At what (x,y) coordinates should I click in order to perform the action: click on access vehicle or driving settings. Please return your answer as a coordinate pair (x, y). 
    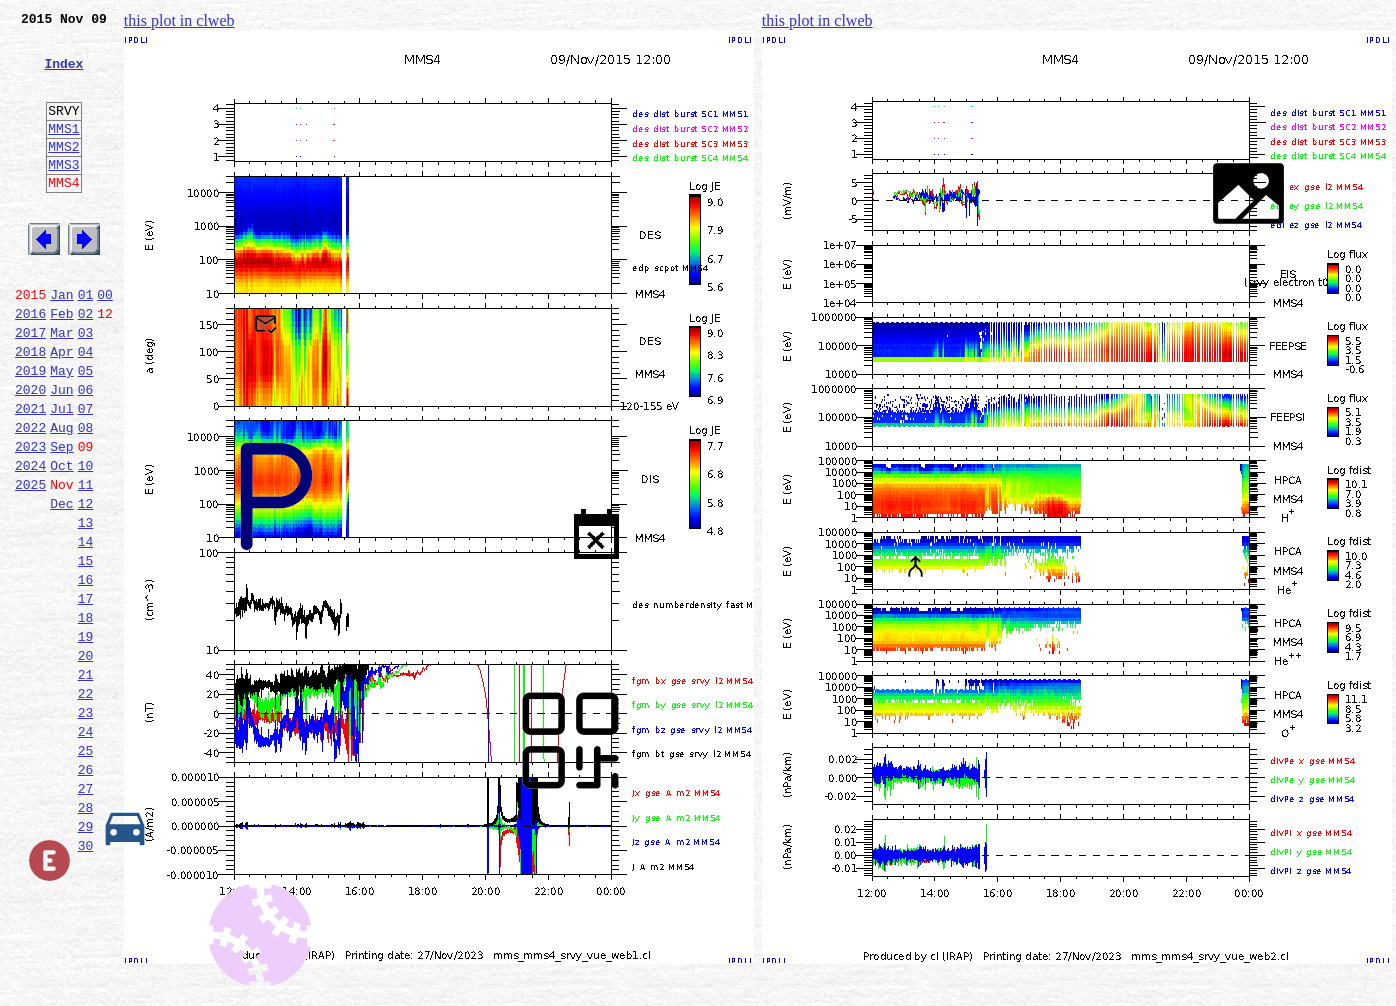
    Looking at the image, I should click on (125, 829).